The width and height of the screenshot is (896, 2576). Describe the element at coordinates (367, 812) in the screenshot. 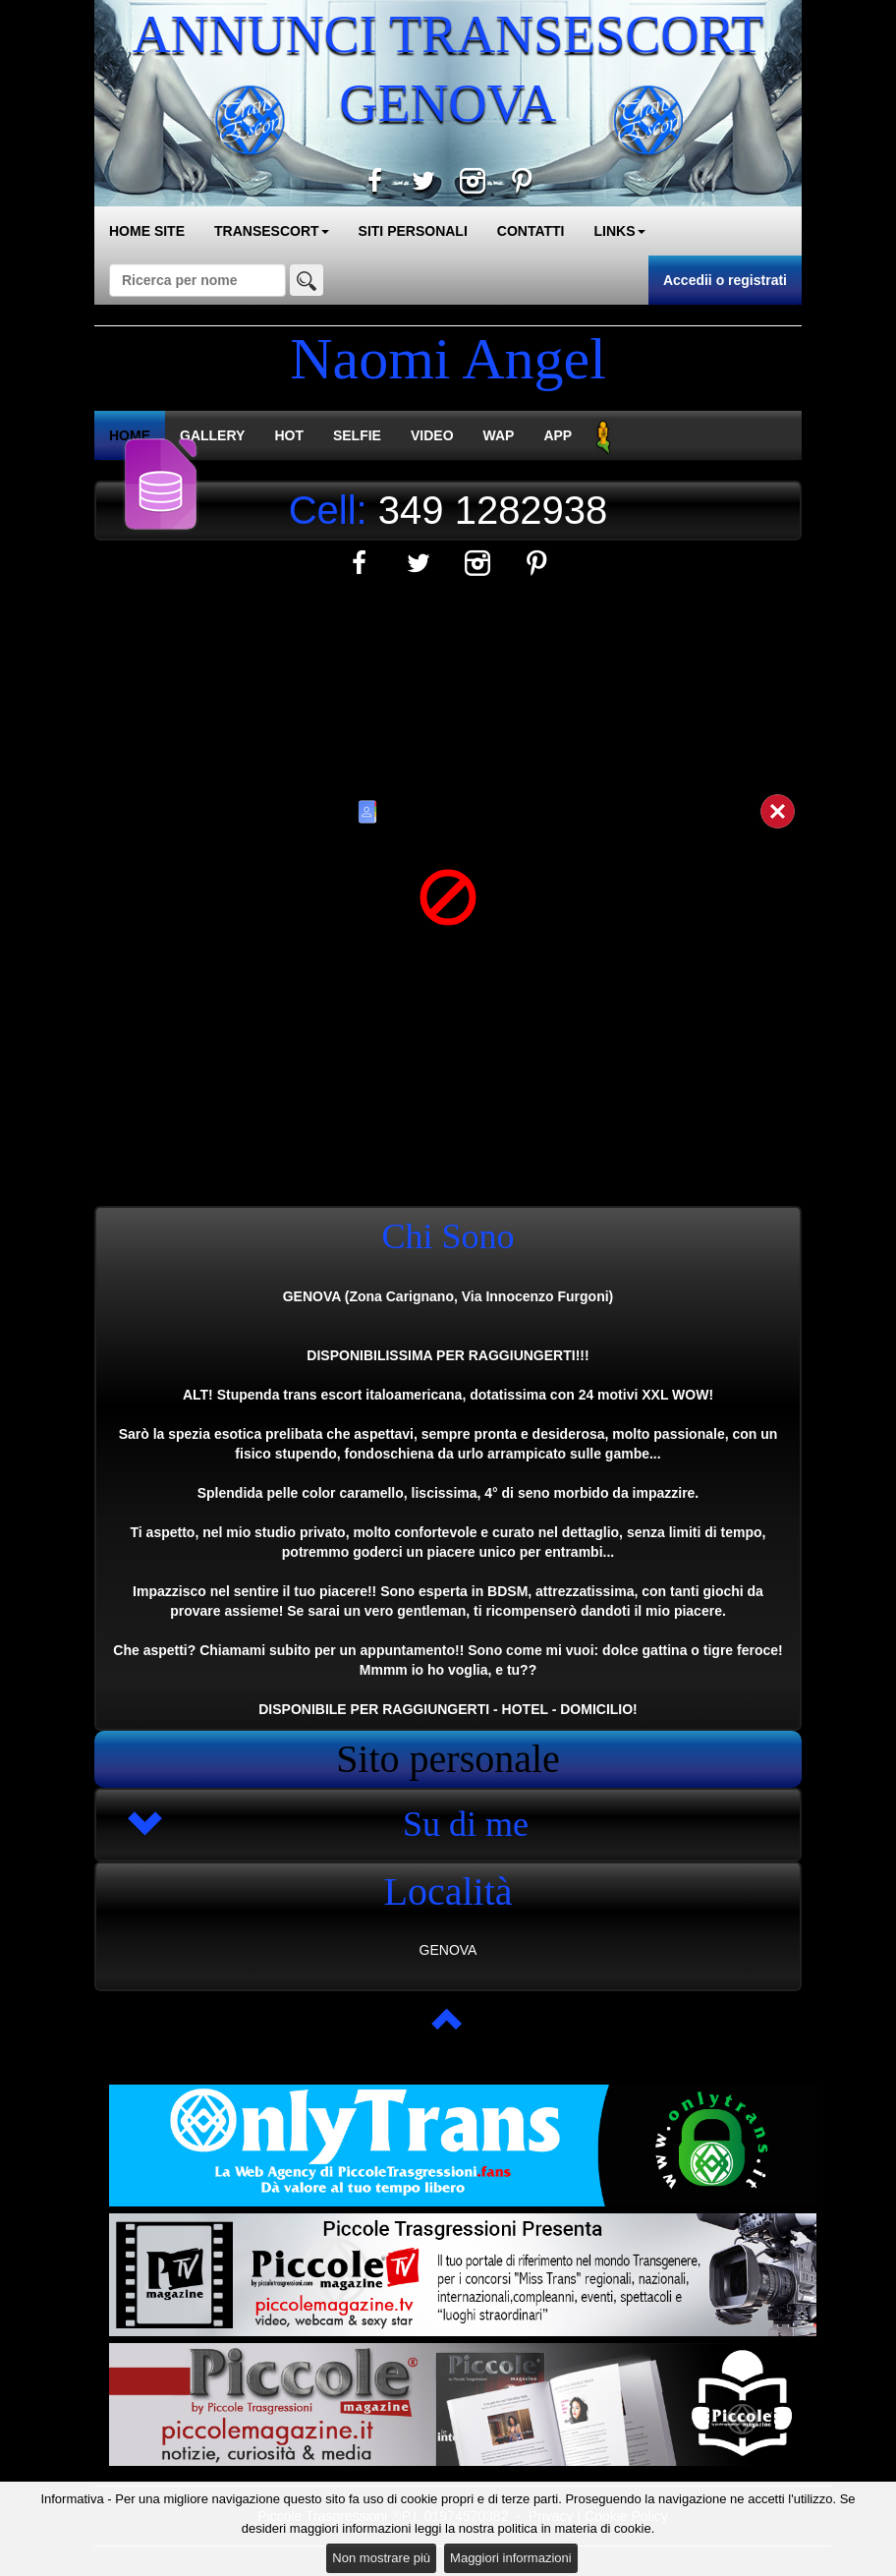

I see `open contacts or address book app` at that location.